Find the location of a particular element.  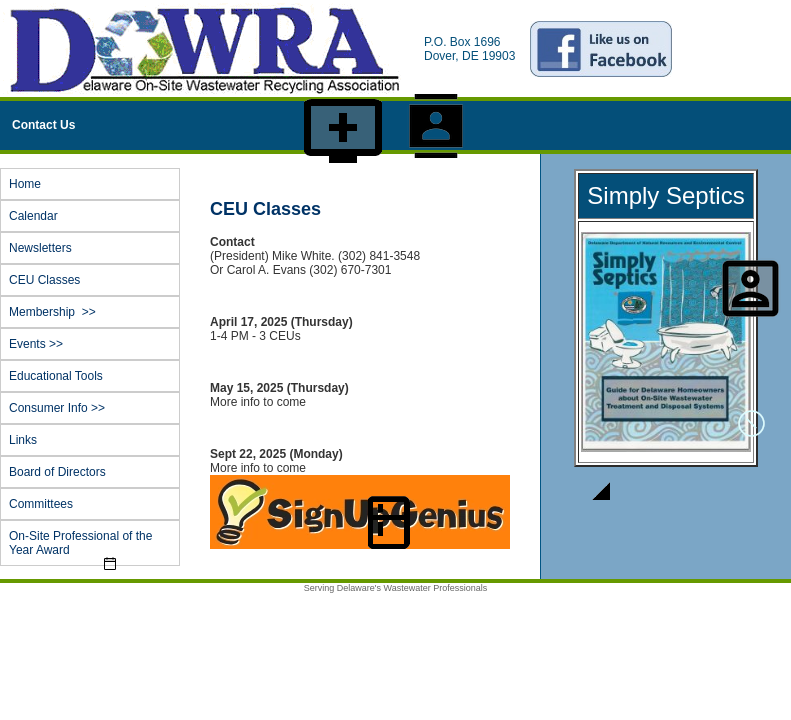

view or open calendar is located at coordinates (110, 564).